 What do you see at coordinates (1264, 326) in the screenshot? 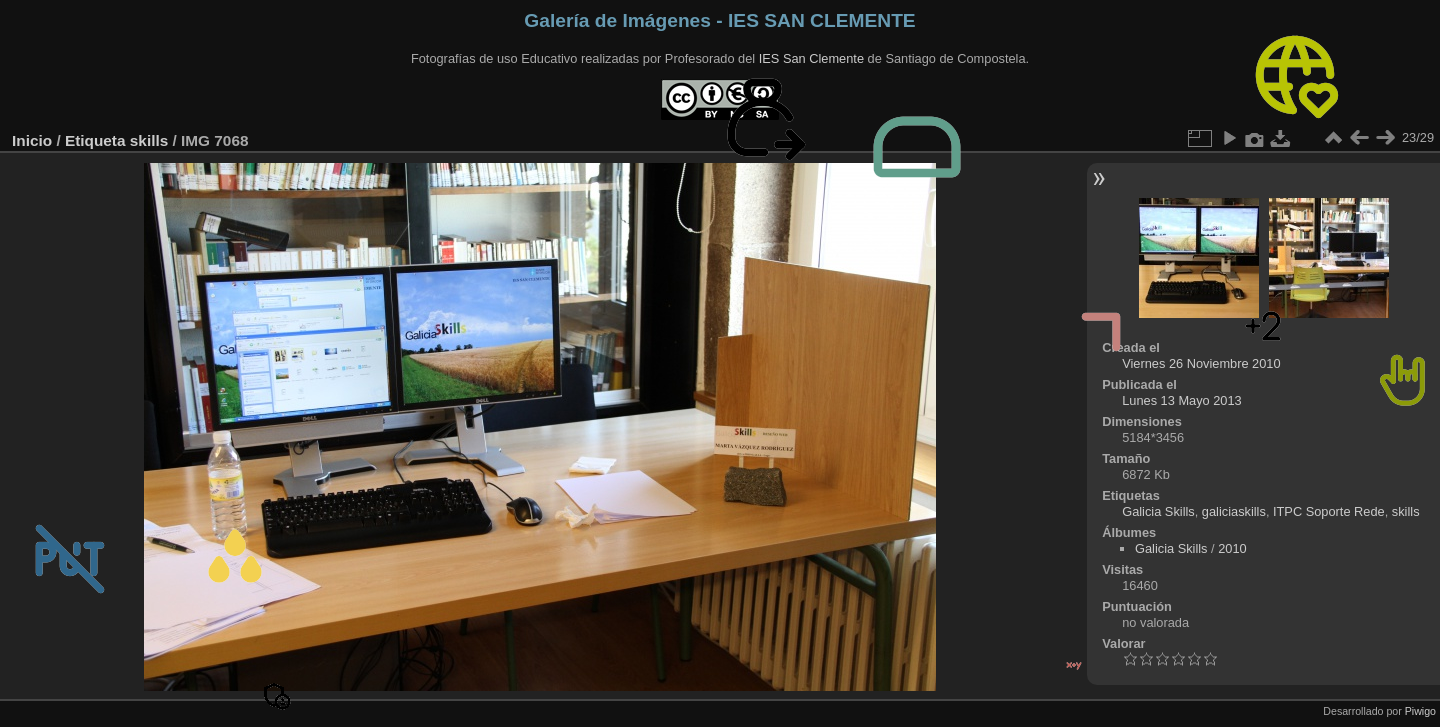
I see `increase exposure by 2 stops` at bounding box center [1264, 326].